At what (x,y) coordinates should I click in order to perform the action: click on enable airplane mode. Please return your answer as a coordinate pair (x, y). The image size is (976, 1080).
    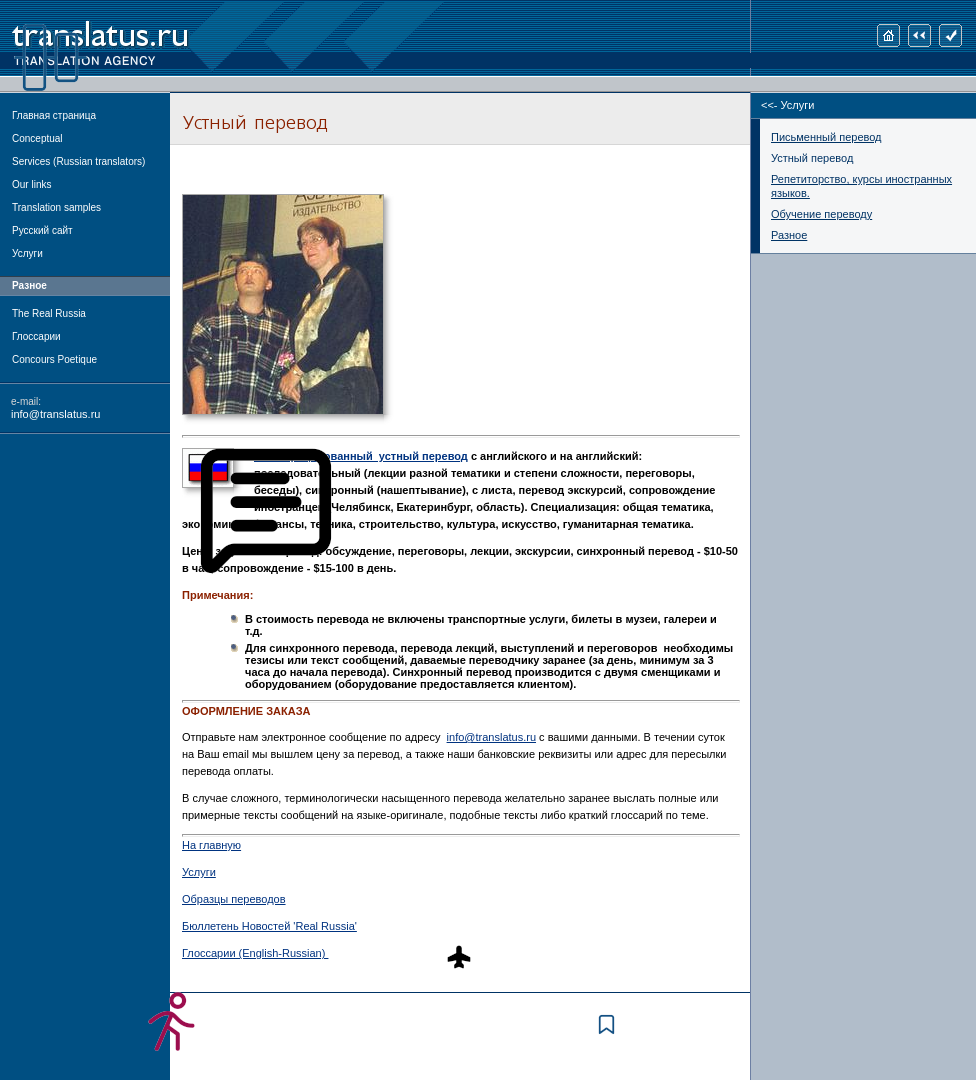
    Looking at the image, I should click on (459, 957).